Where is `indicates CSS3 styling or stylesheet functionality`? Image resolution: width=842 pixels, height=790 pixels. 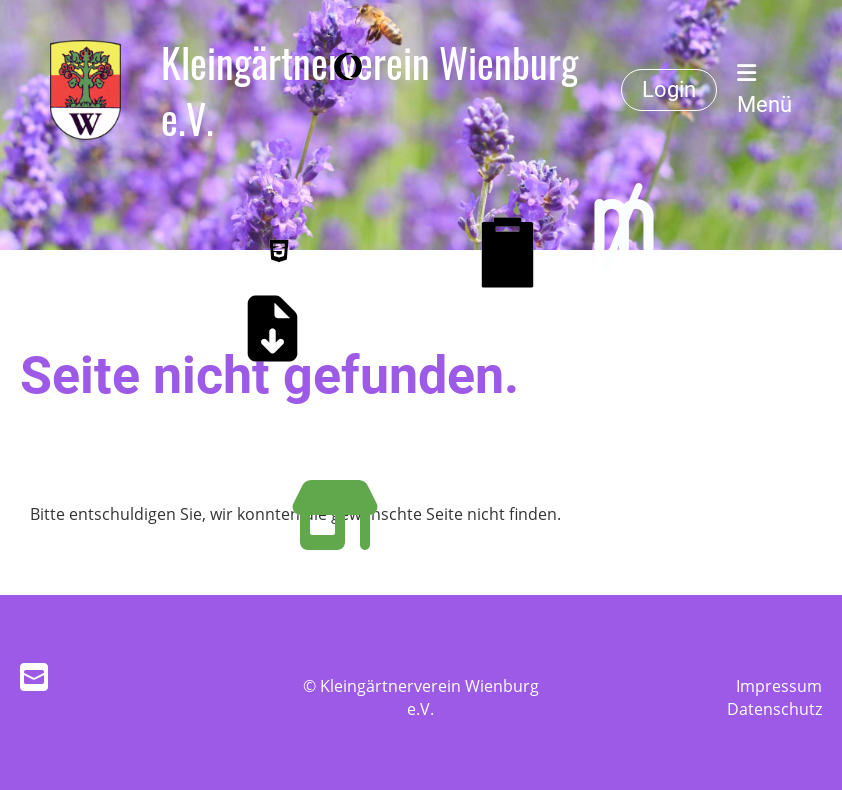
indicates CSS3 styling or stylesheet functionality is located at coordinates (279, 251).